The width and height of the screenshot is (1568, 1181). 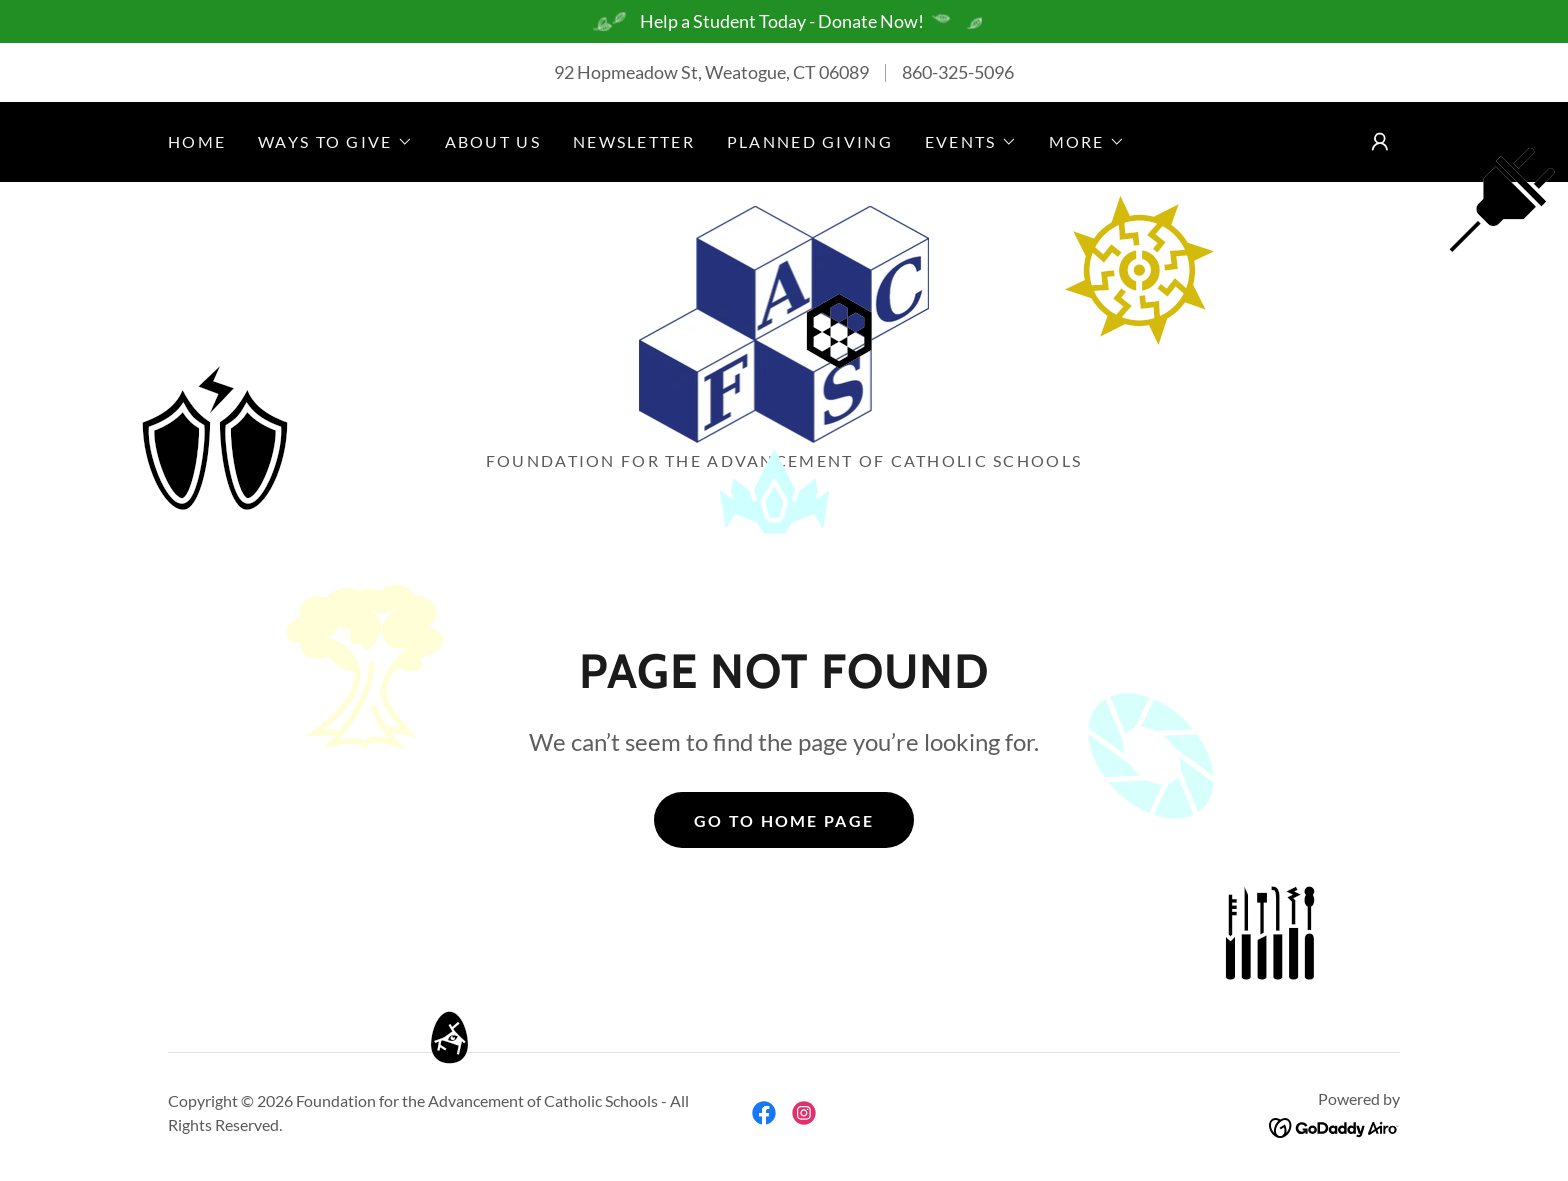 I want to click on indicates a conflict or clash between protected elements, so click(x=215, y=438).